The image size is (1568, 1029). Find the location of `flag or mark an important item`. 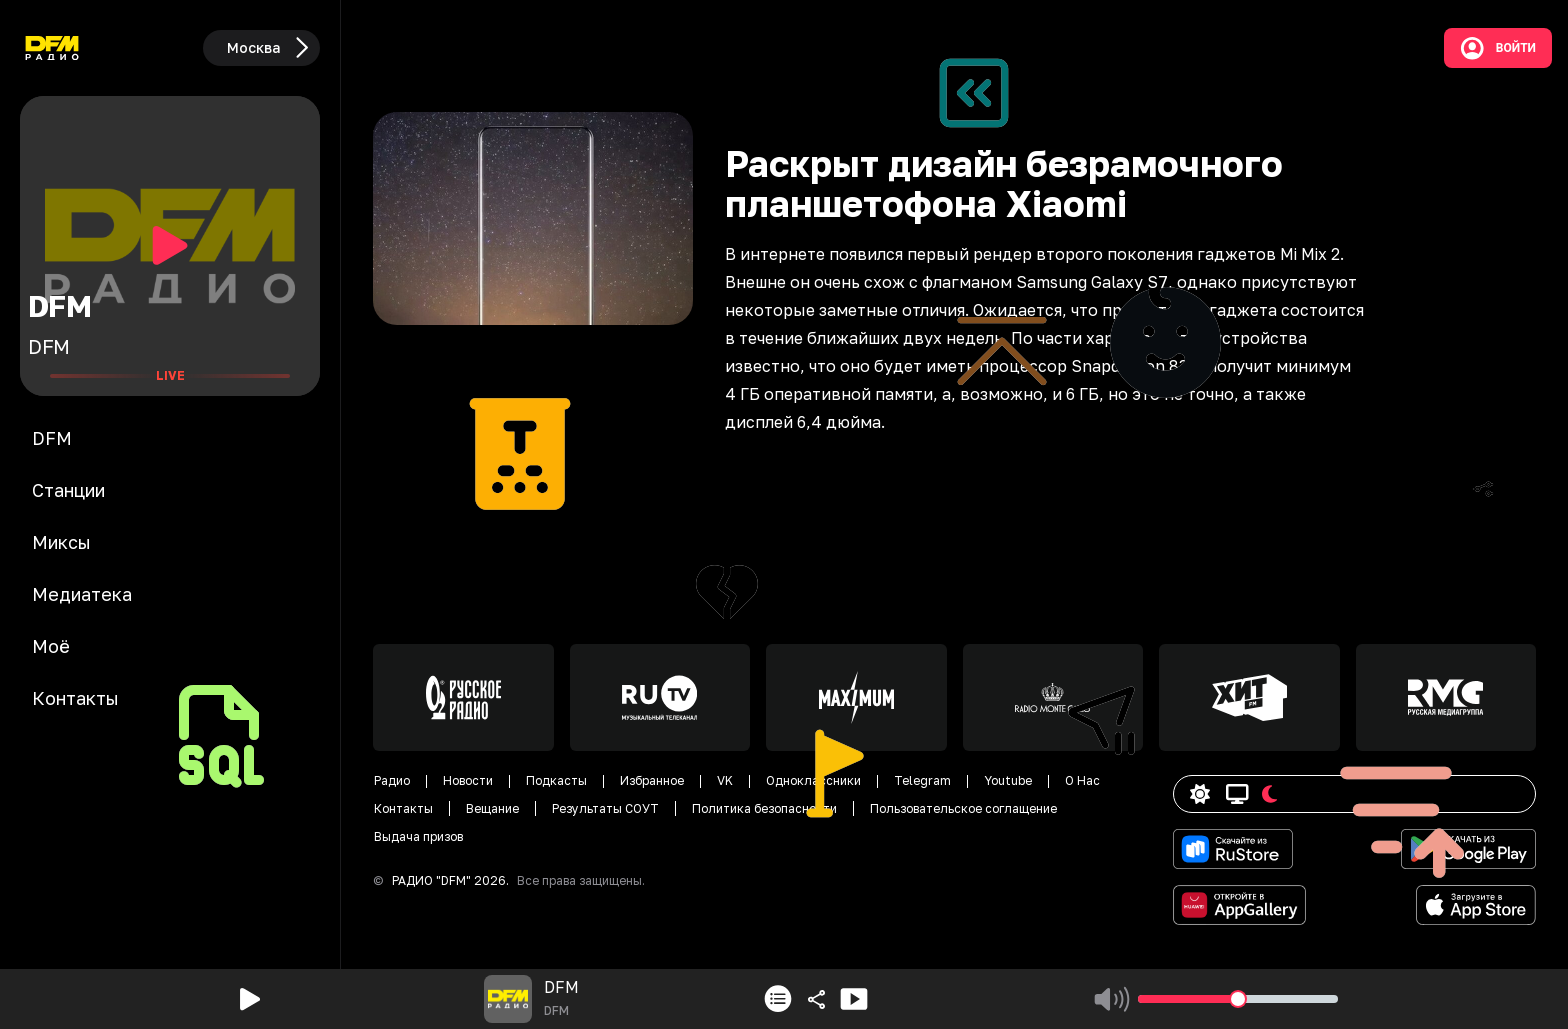

flag or mark an important item is located at coordinates (828, 773).